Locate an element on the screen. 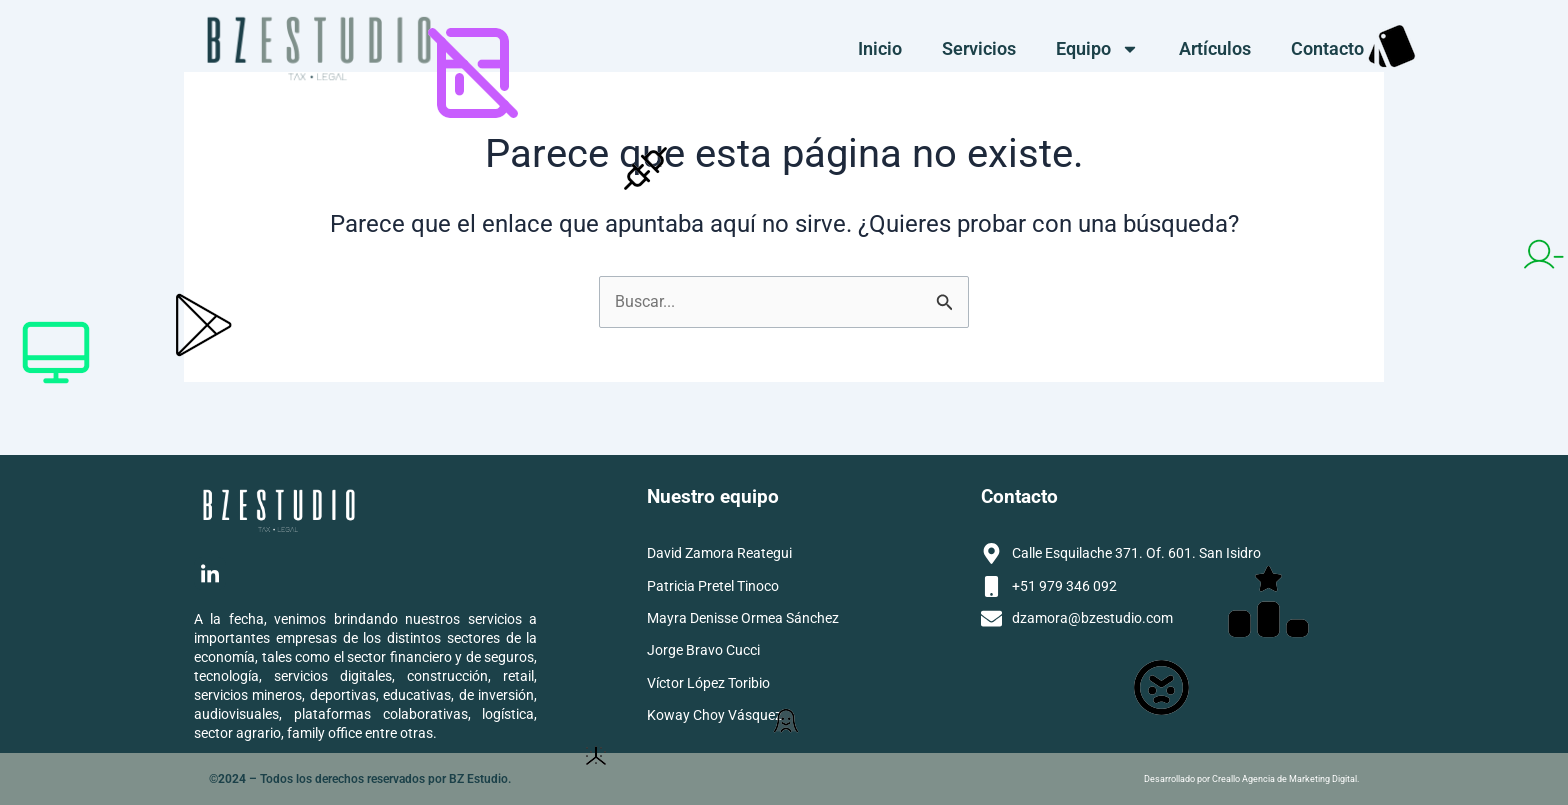 The image size is (1568, 805). view leaderboard rankings is located at coordinates (1268, 601).